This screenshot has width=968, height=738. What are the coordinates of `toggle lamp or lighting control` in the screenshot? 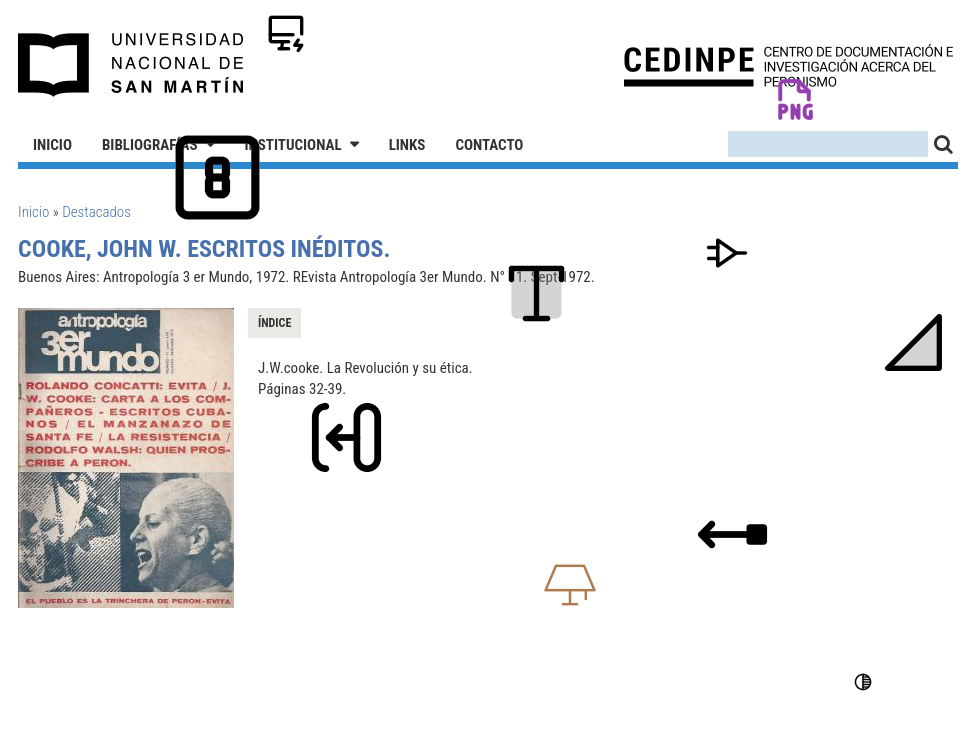 It's located at (570, 585).